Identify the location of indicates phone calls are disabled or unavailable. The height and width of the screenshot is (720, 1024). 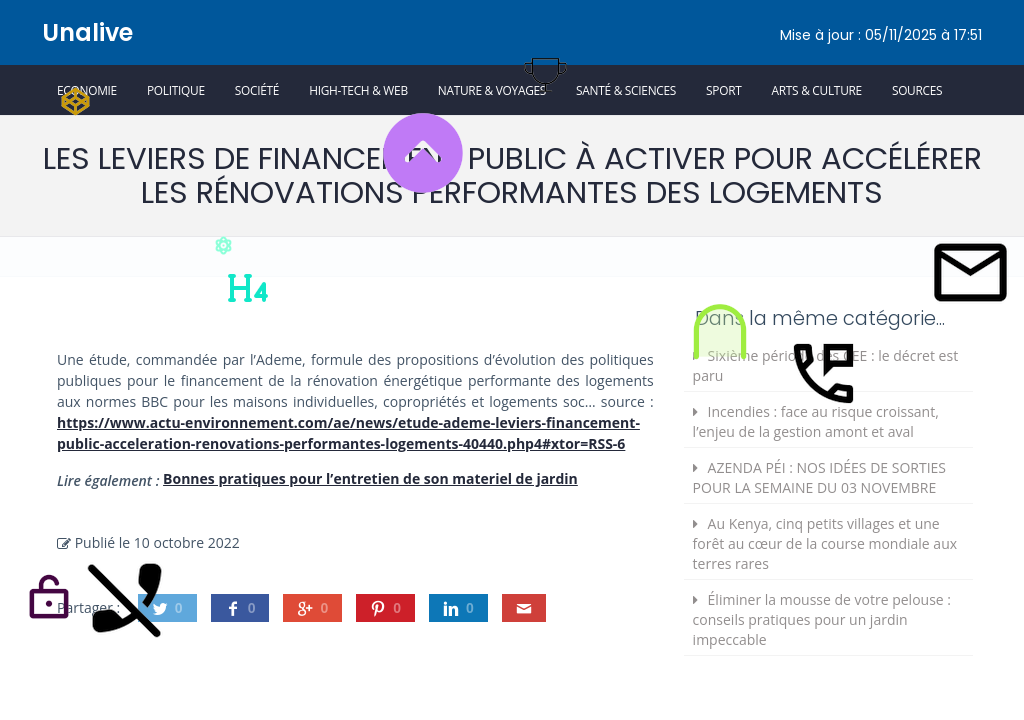
(127, 598).